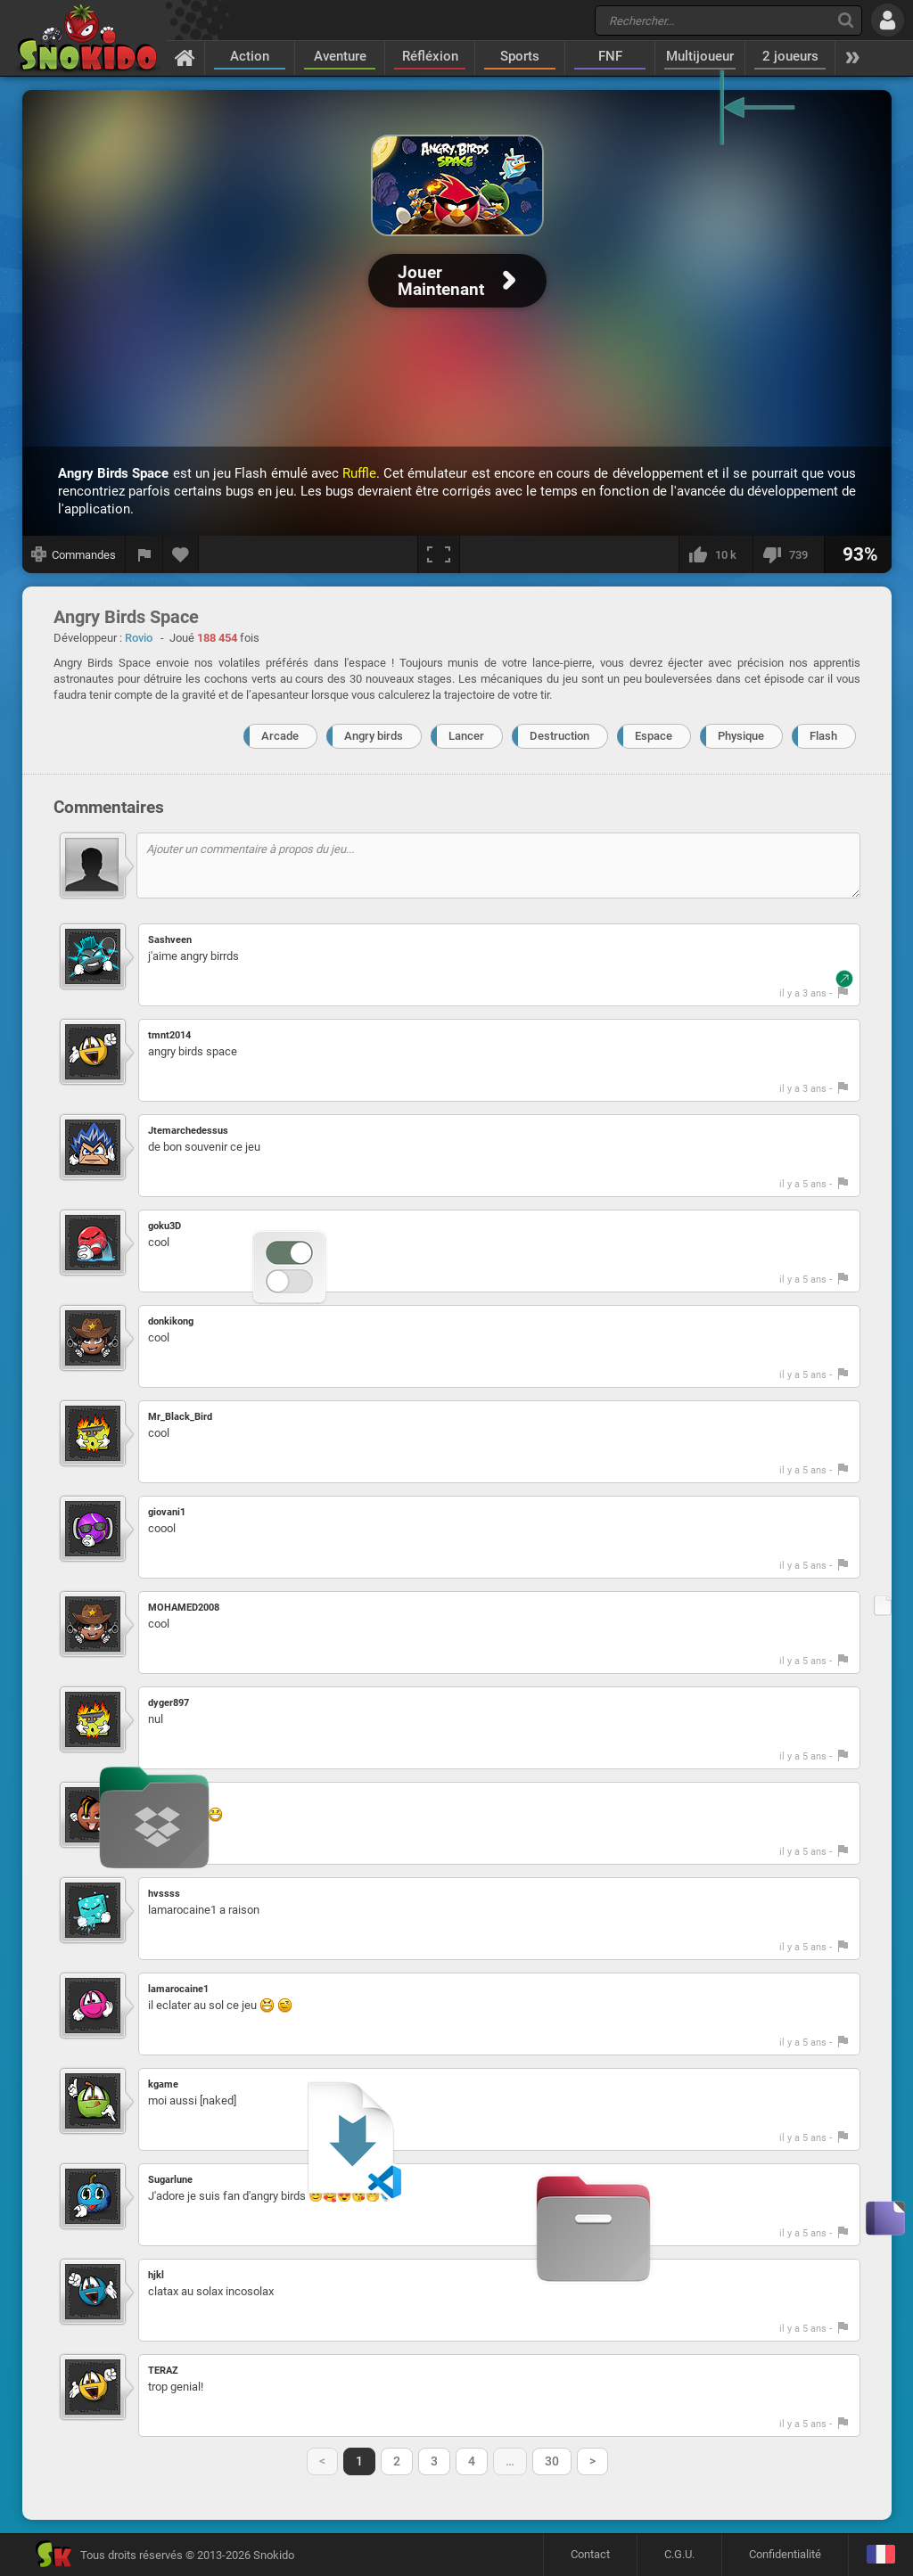 The image size is (913, 2576). Describe the element at coordinates (289, 1267) in the screenshot. I see `open gnome tweaks to customize desktop settings` at that location.